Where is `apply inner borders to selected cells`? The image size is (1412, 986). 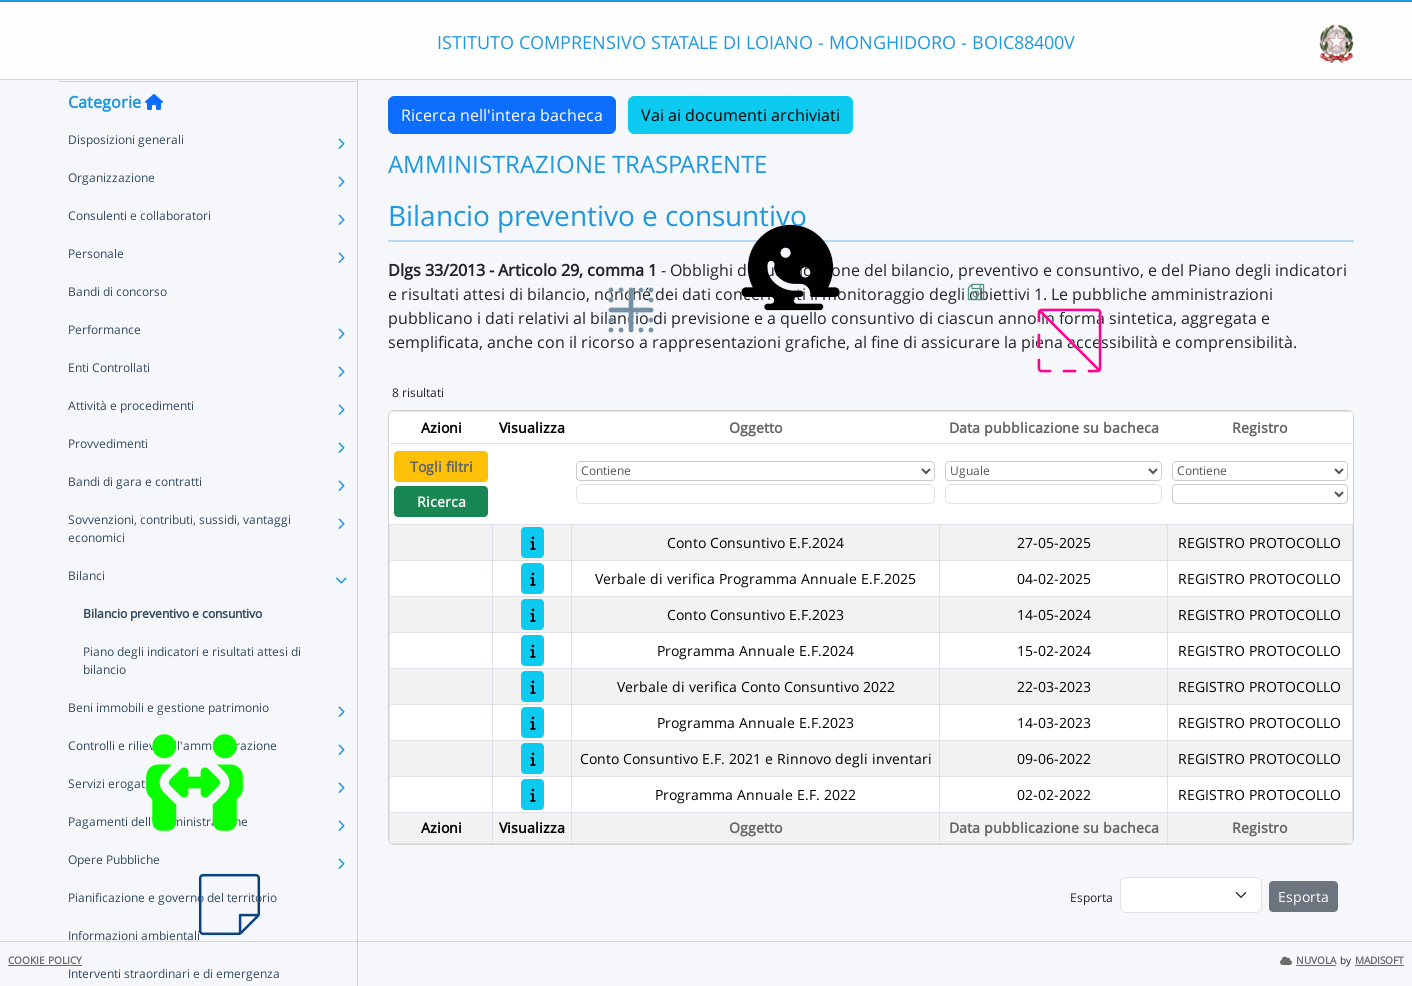 apply inner borders to selected cells is located at coordinates (631, 310).